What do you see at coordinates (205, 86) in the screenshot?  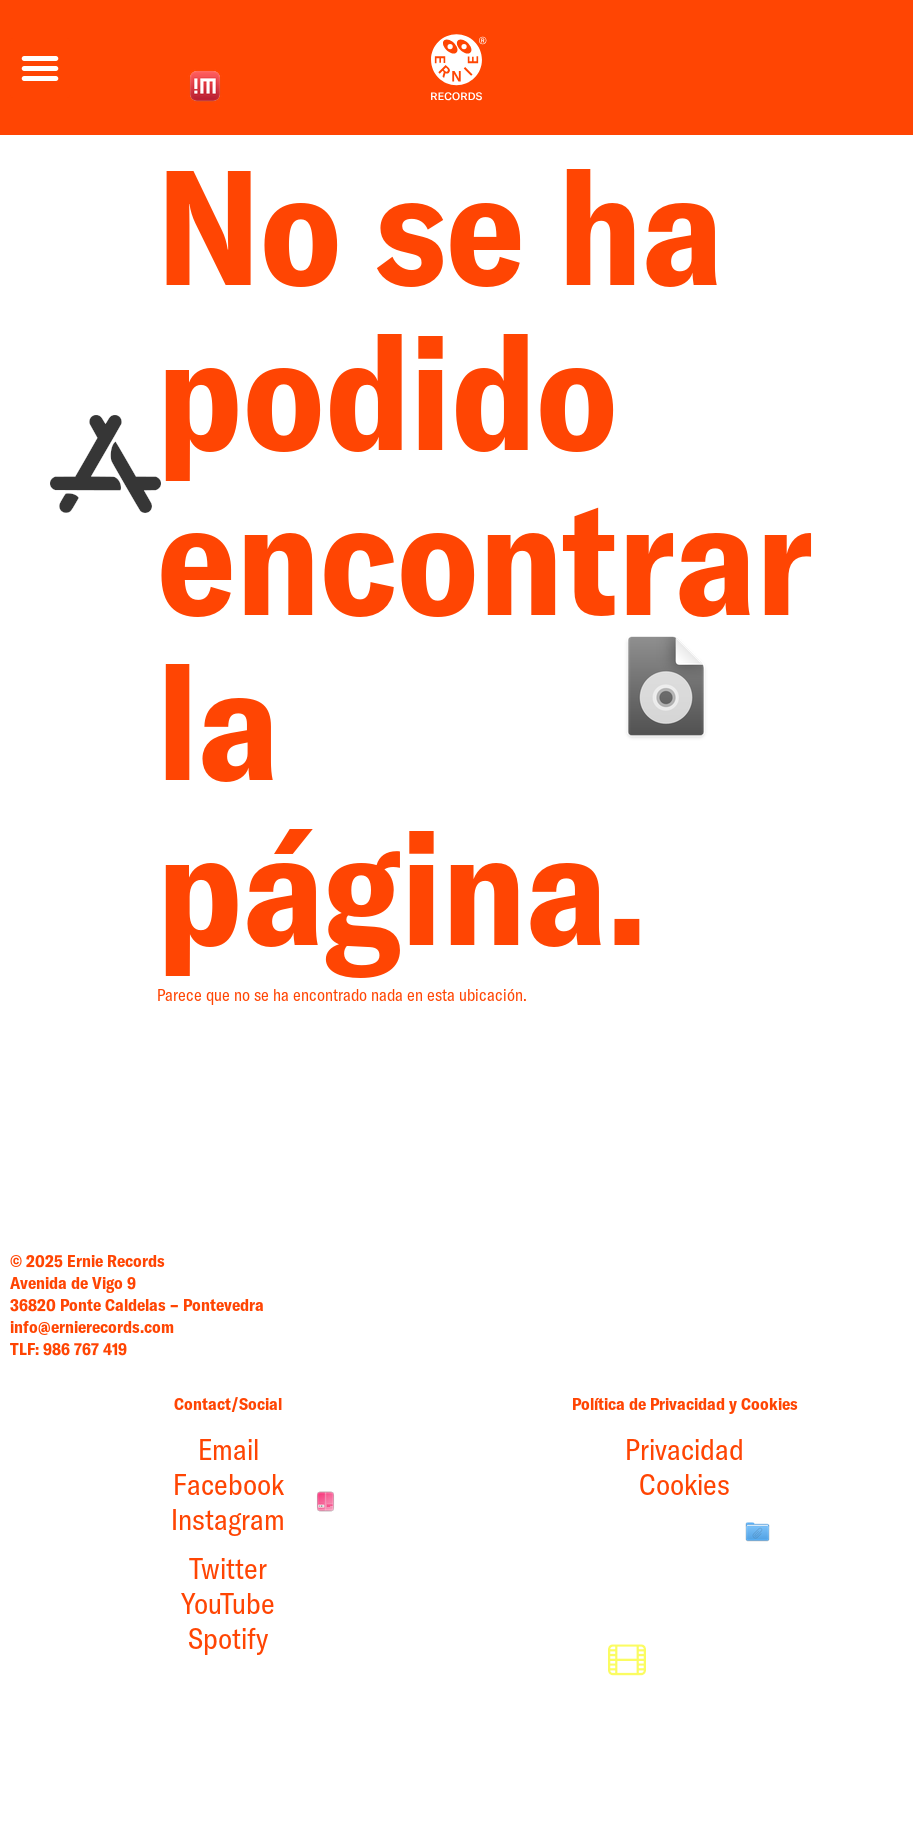 I see `open NoMachine remote desktop application` at bounding box center [205, 86].